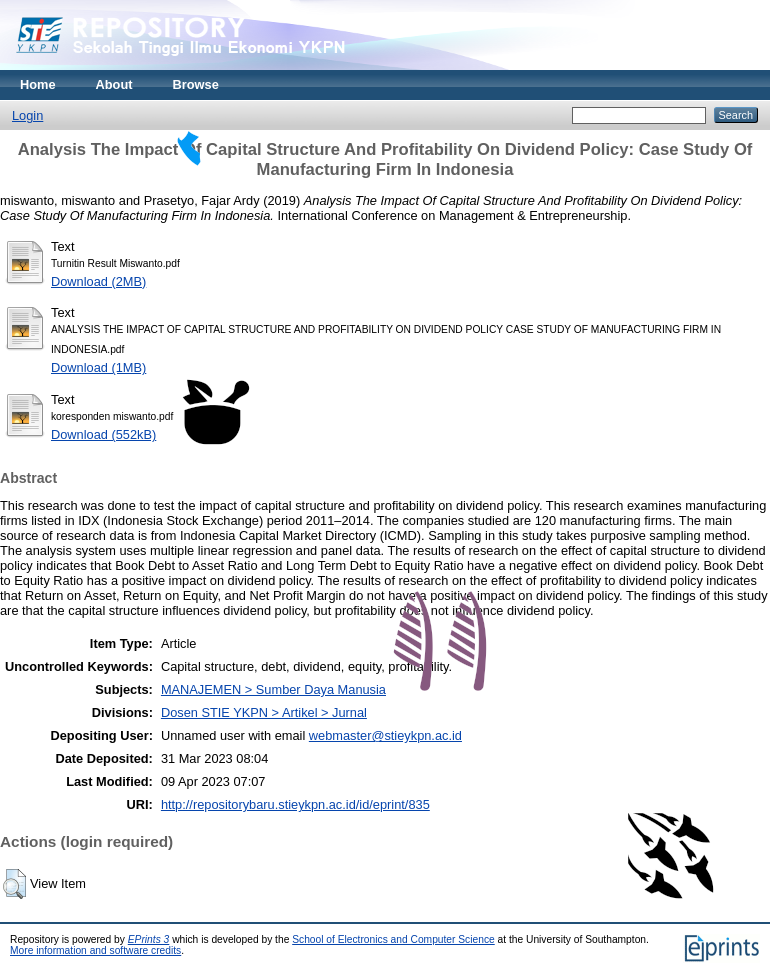 This screenshot has height=965, width=770. I want to click on hieroglyph or ancient symbol representing the letter Y, so click(440, 641).